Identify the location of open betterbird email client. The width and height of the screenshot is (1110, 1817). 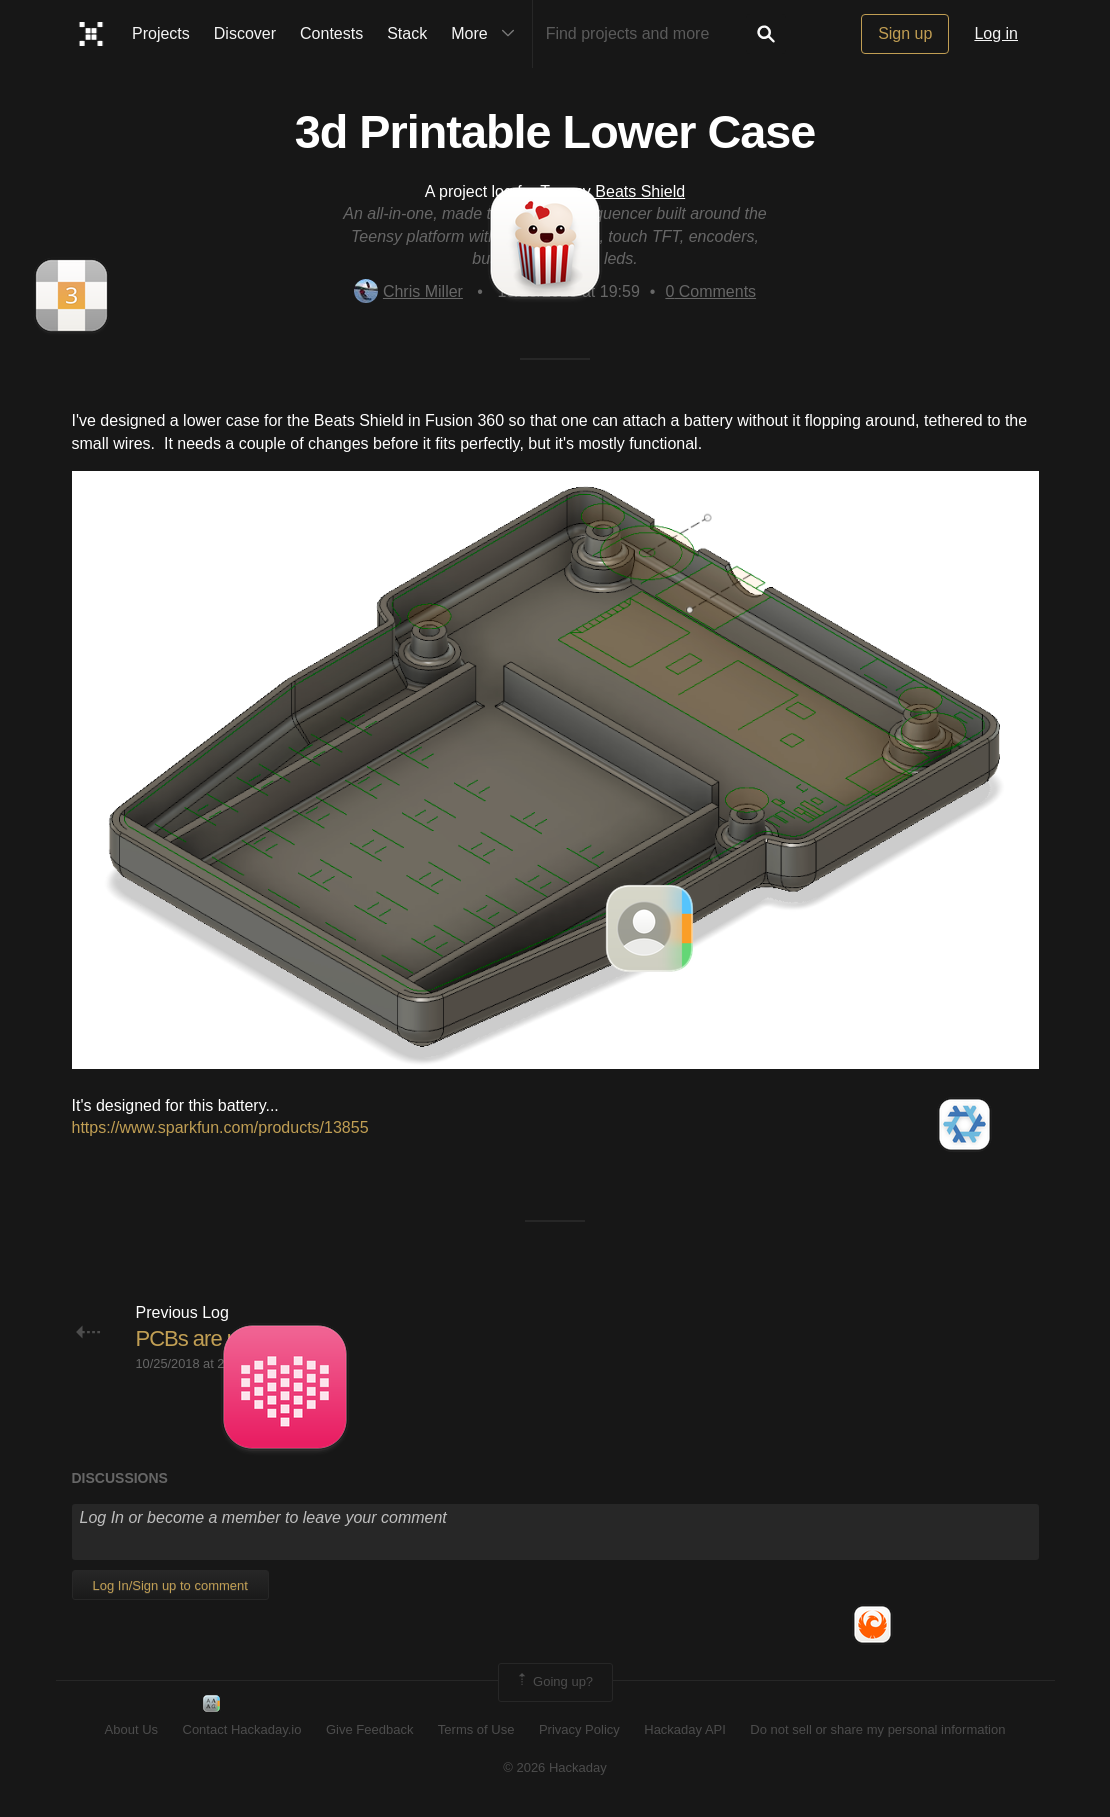
(872, 1624).